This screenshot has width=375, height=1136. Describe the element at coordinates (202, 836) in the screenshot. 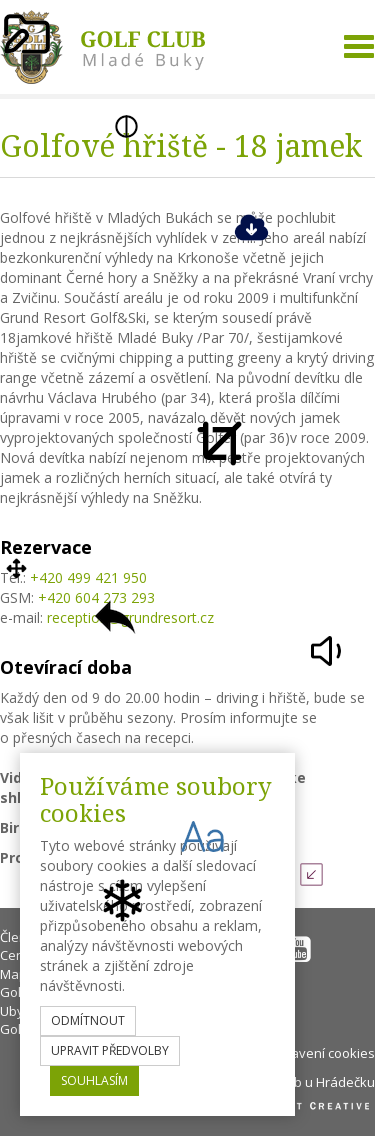

I see `change text formatting or font settings` at that location.